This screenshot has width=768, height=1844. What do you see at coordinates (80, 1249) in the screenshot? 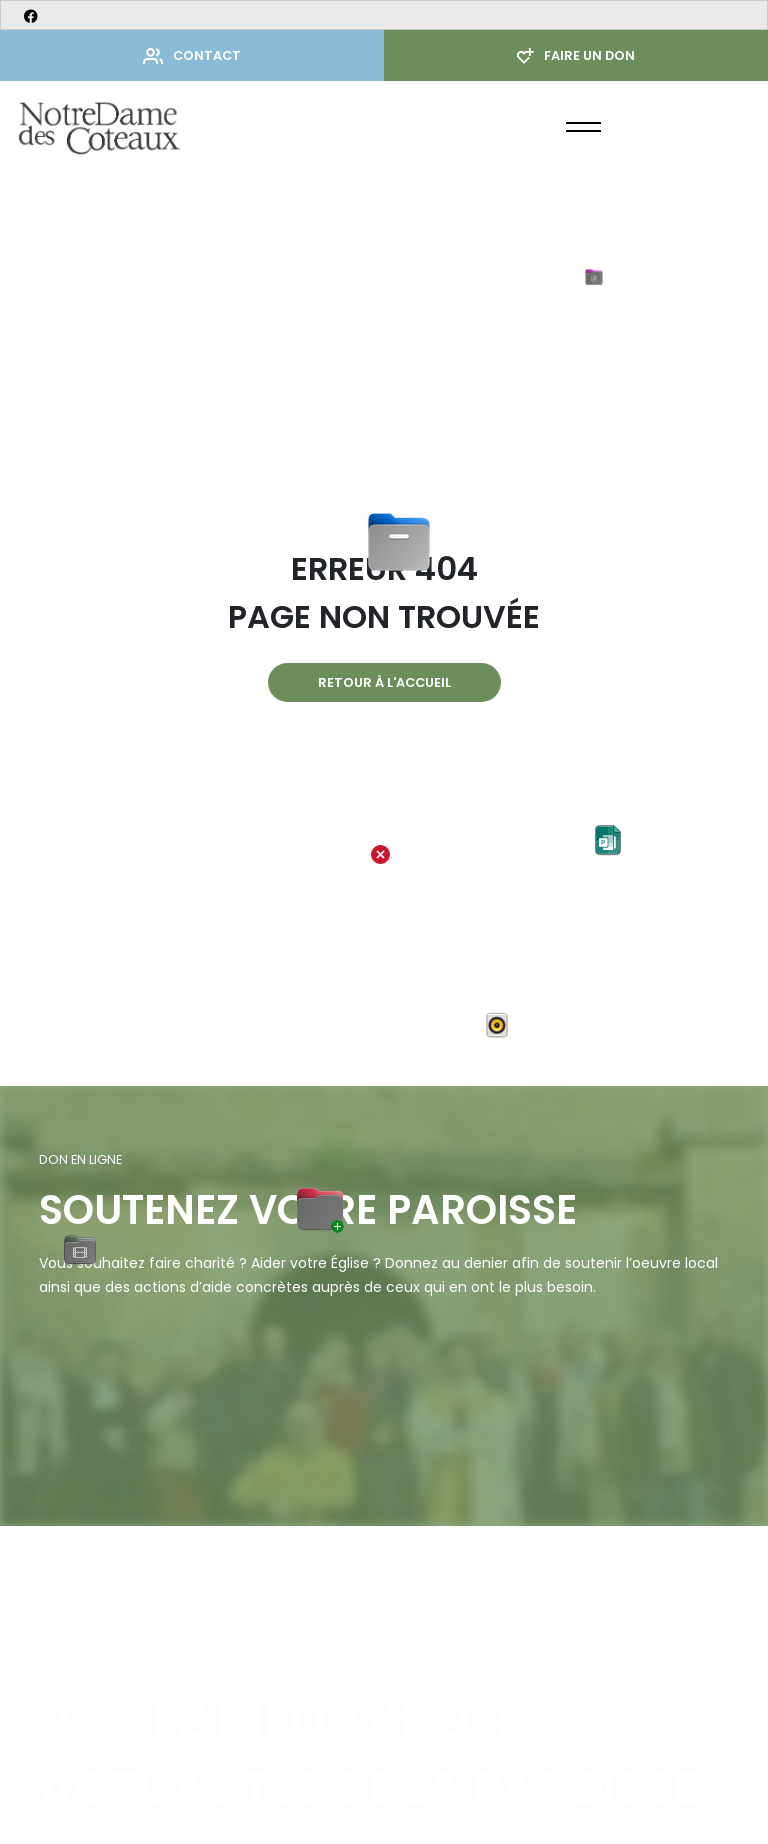
I see `open videos folder` at bounding box center [80, 1249].